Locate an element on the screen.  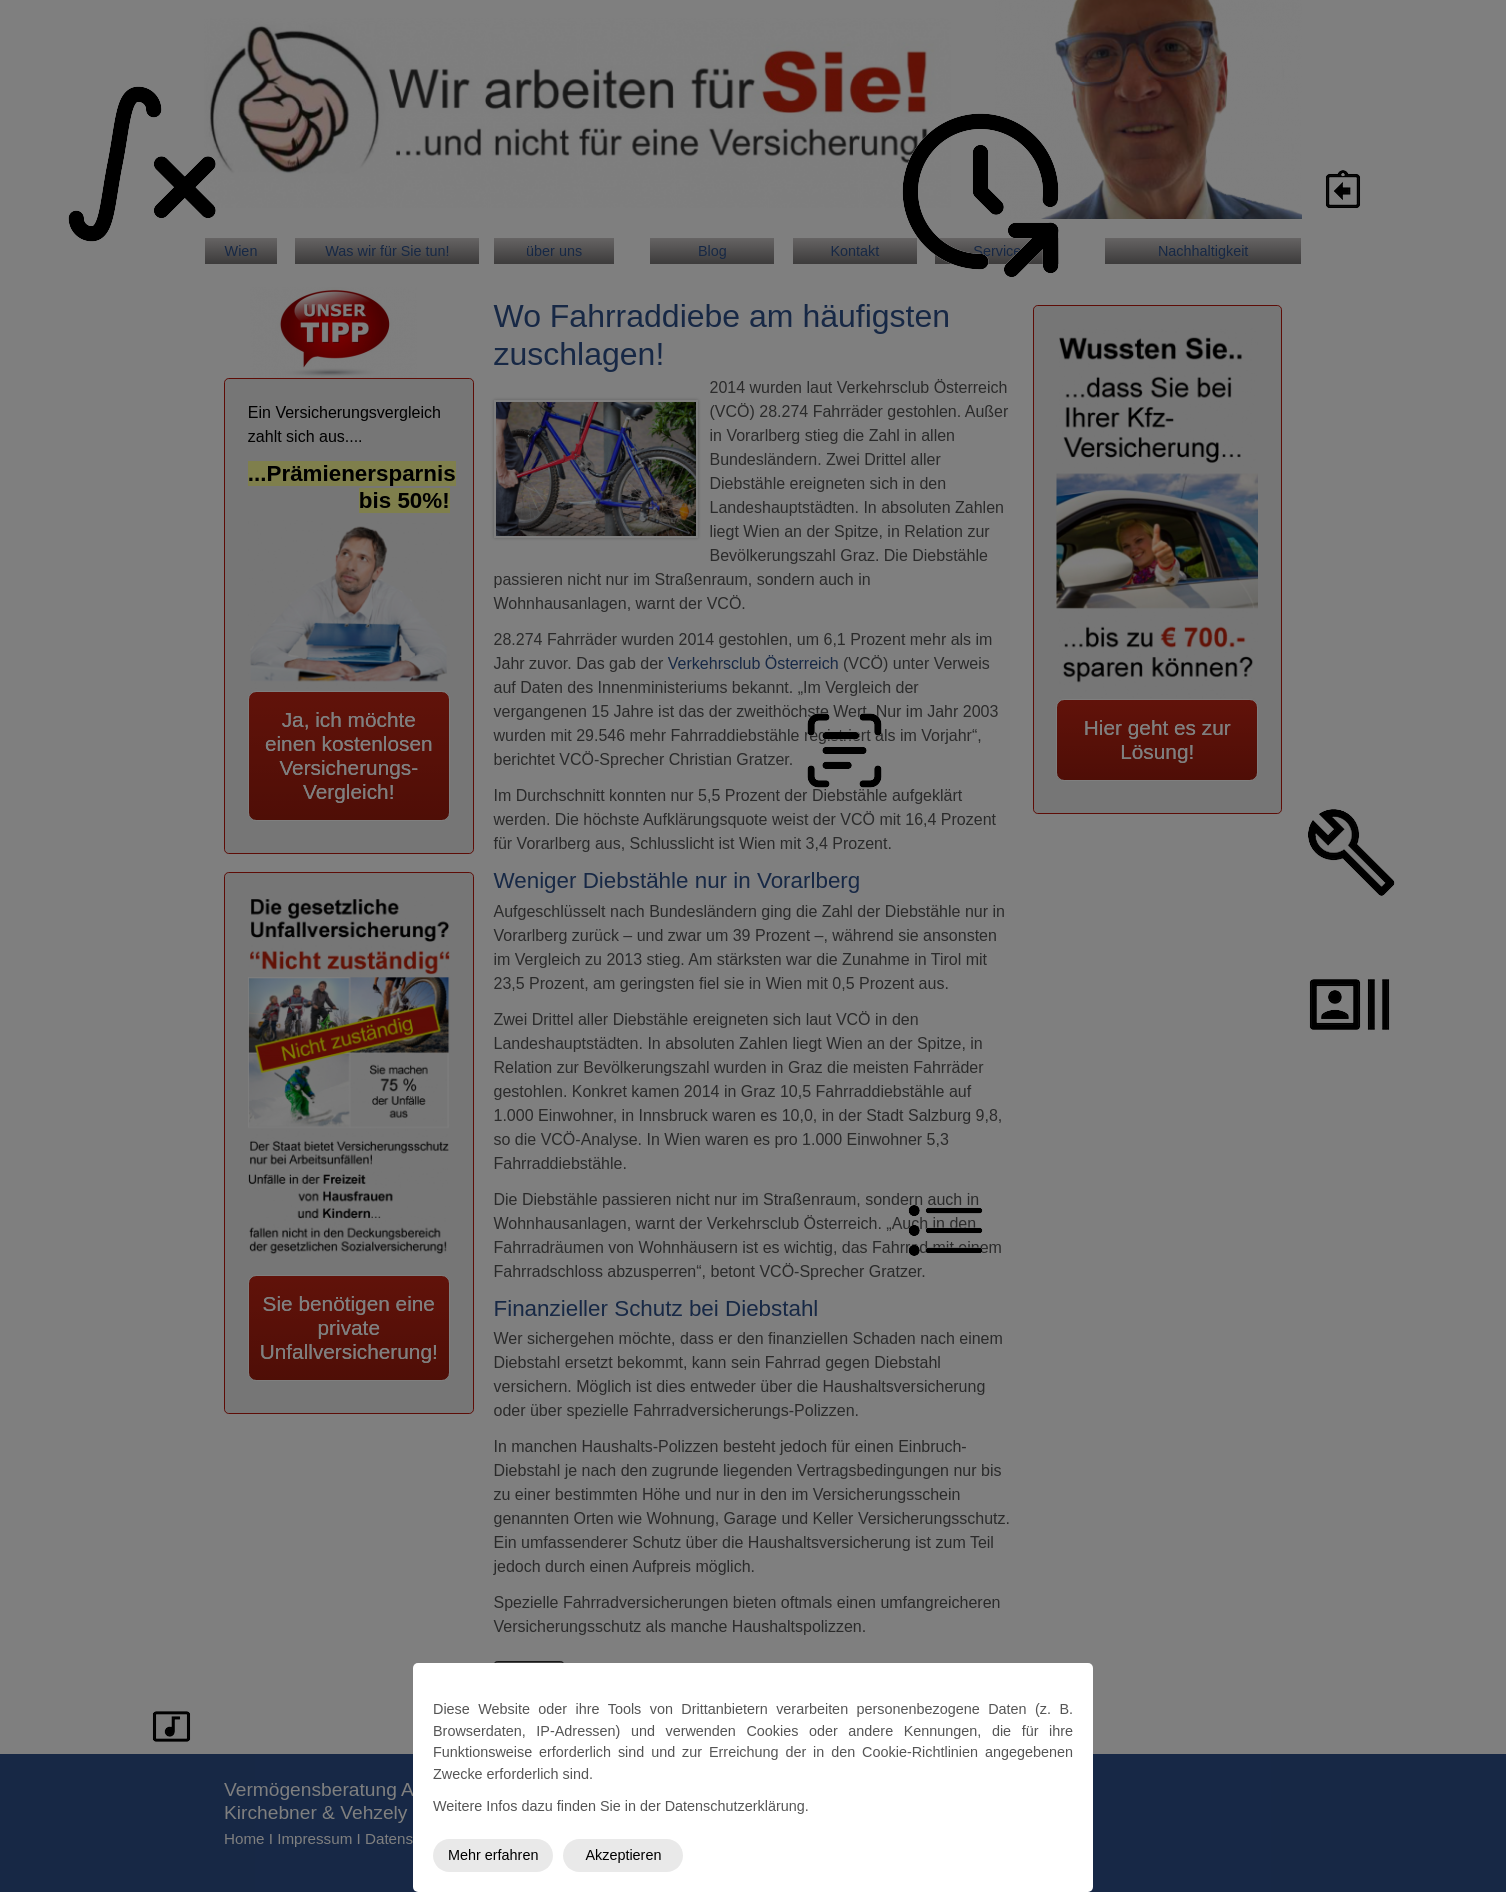
view list of items is located at coordinates (945, 1230).